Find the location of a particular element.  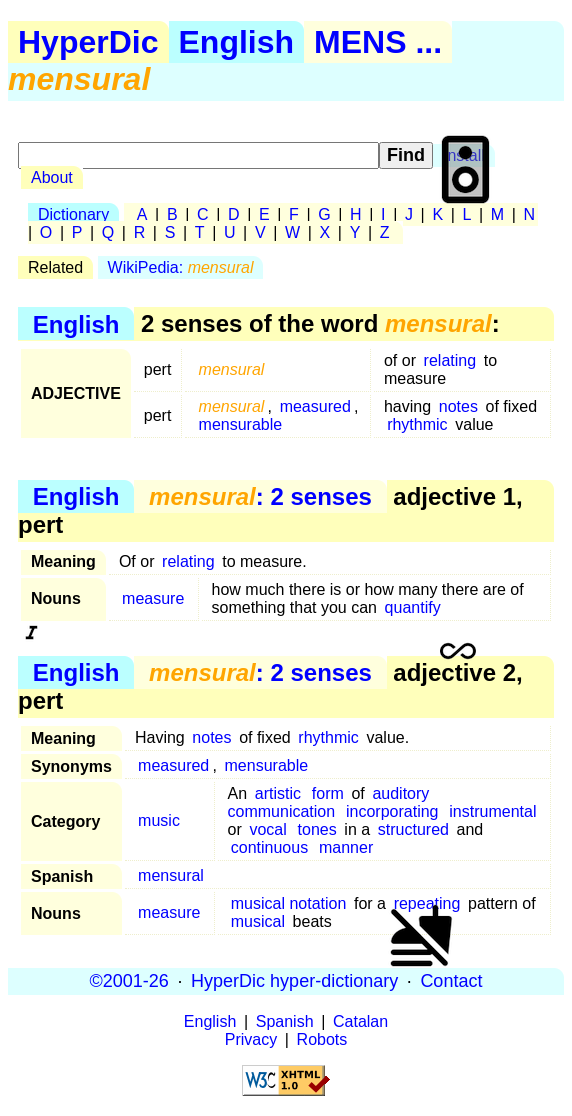

indicates all-inclusive or unlimited features is located at coordinates (458, 651).